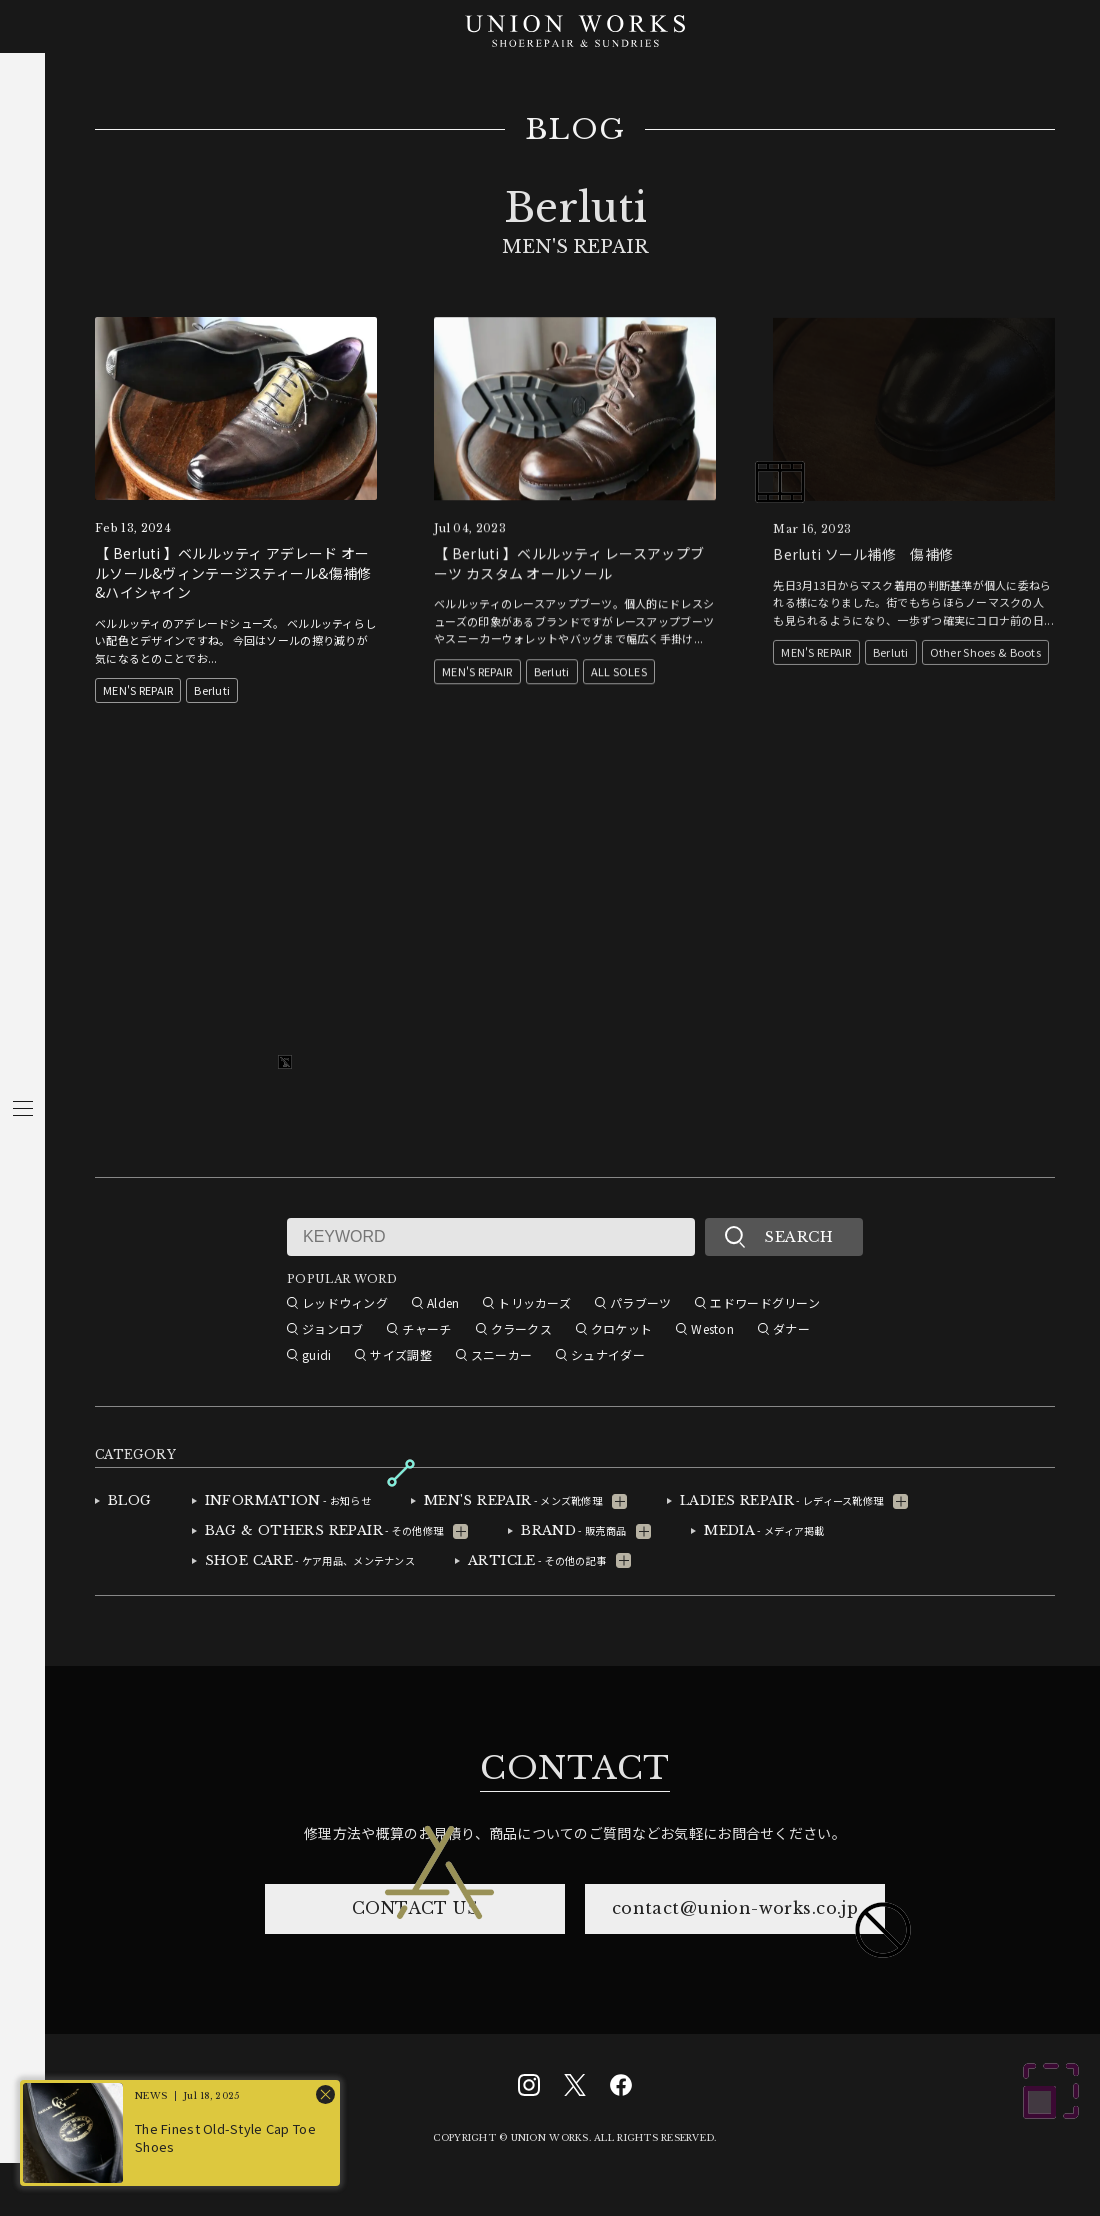 The height and width of the screenshot is (2216, 1100). Describe the element at coordinates (883, 1930) in the screenshot. I see `indicates a blocked or prohibited action` at that location.